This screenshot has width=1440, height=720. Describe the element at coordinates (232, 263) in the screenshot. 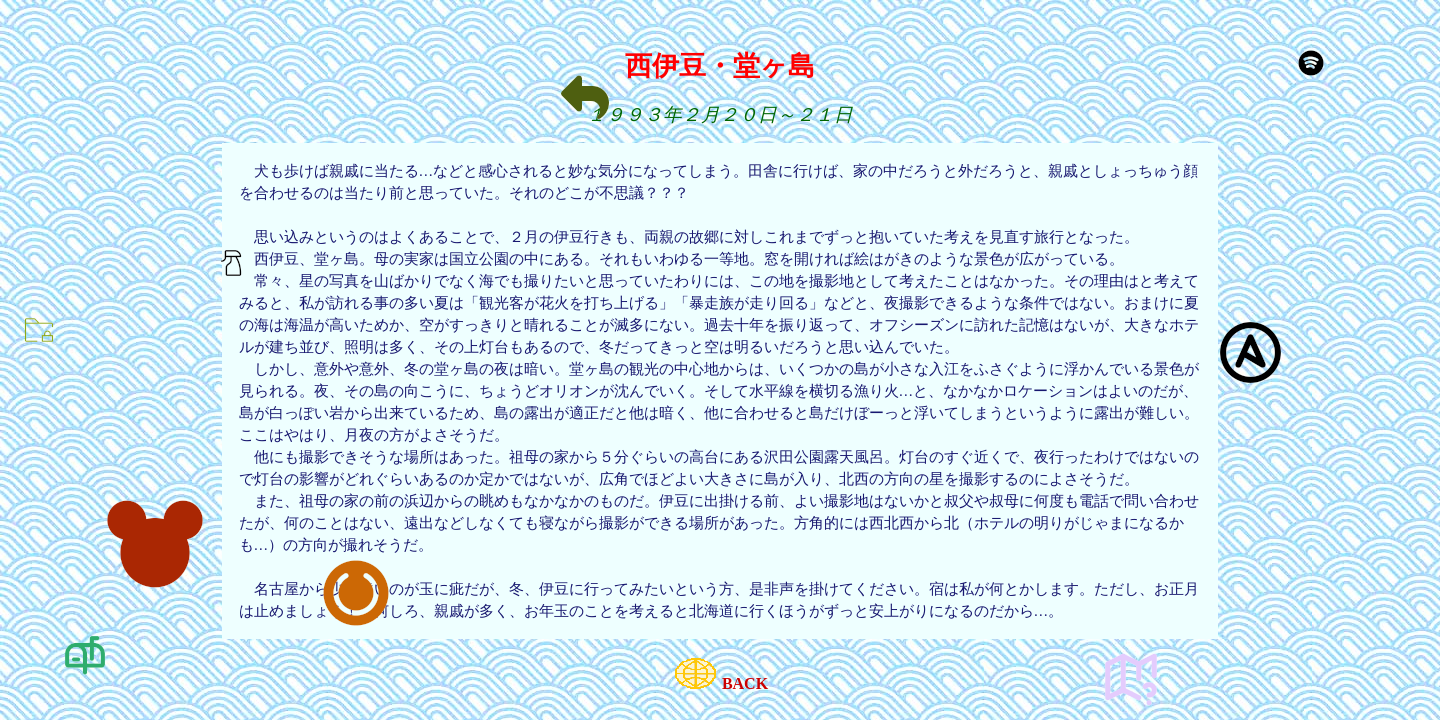

I see `access cleaning or maintenance tools` at that location.